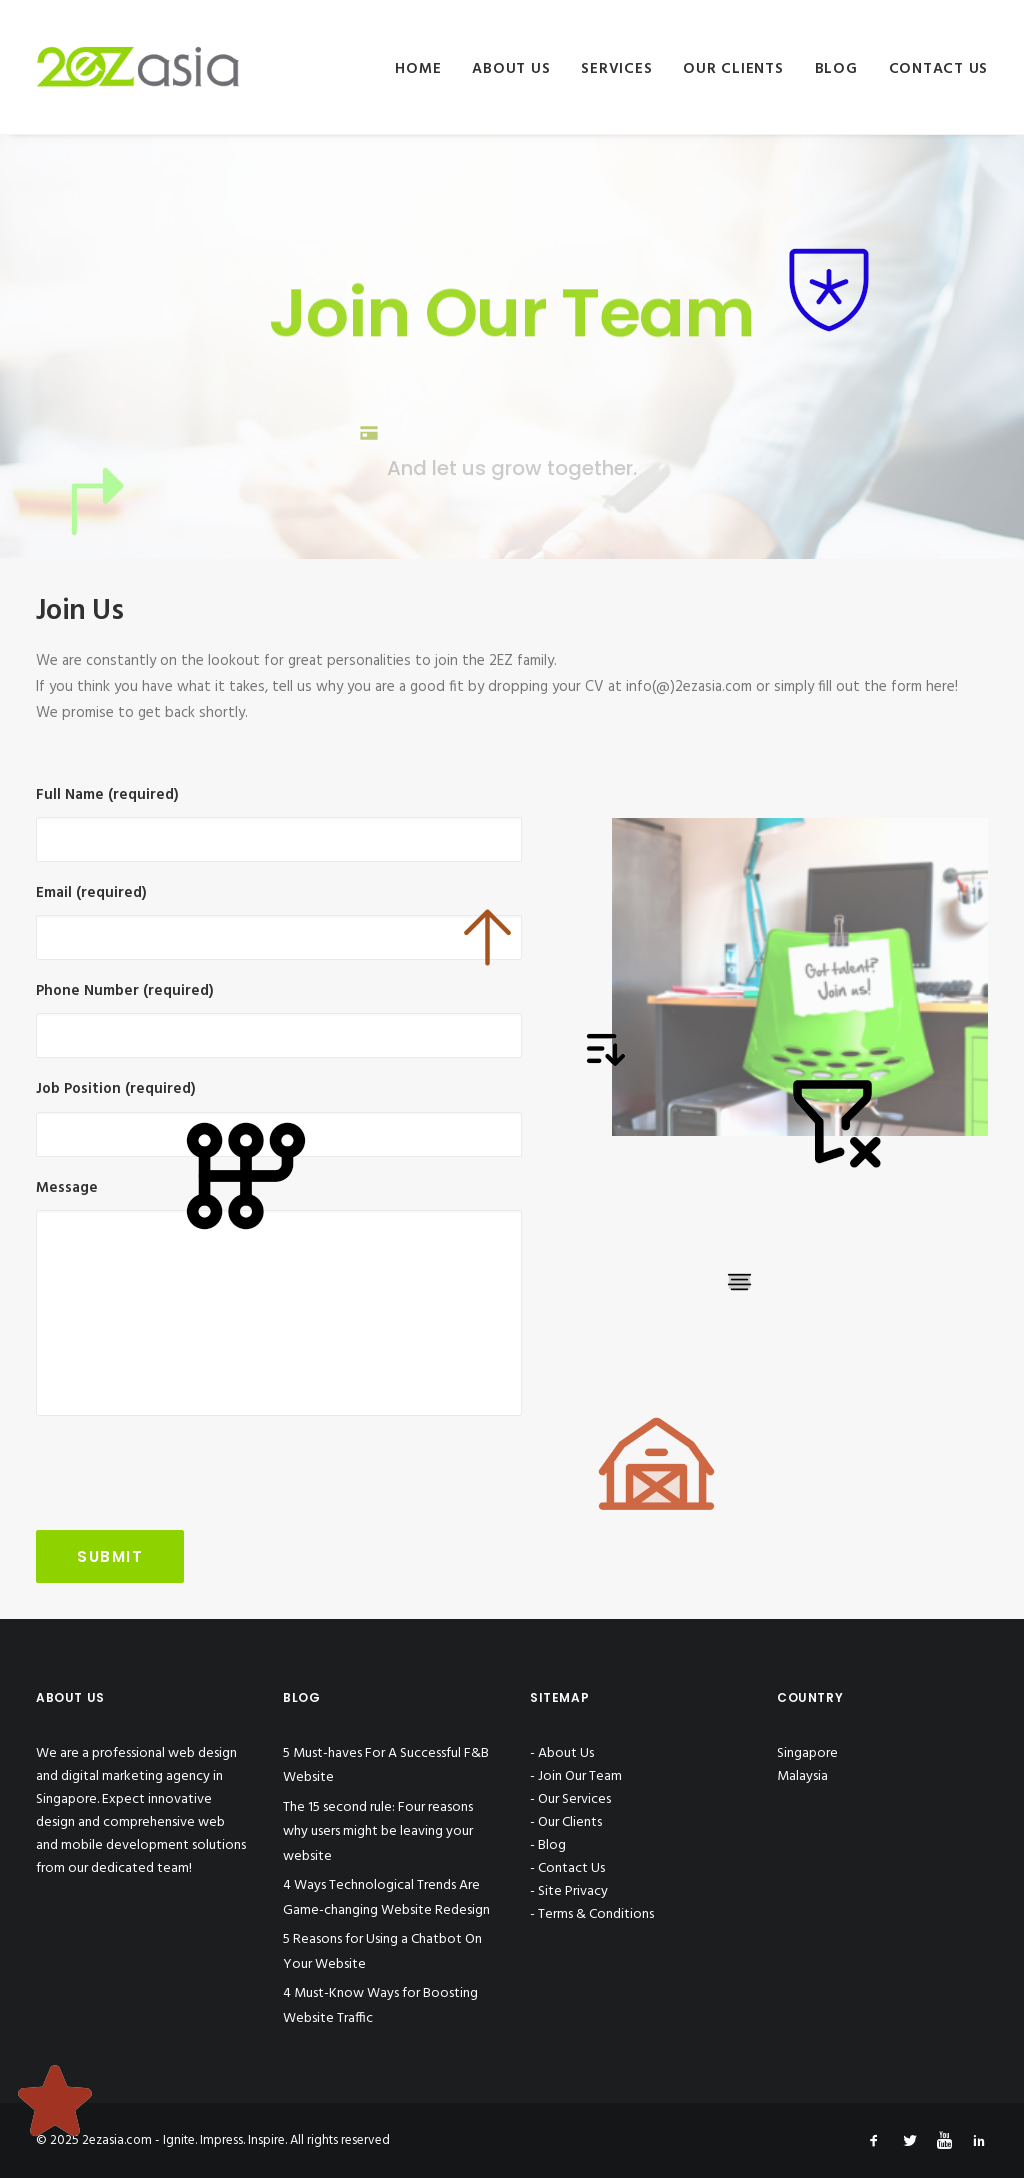  What do you see at coordinates (369, 433) in the screenshot?
I see `manage payment methods` at bounding box center [369, 433].